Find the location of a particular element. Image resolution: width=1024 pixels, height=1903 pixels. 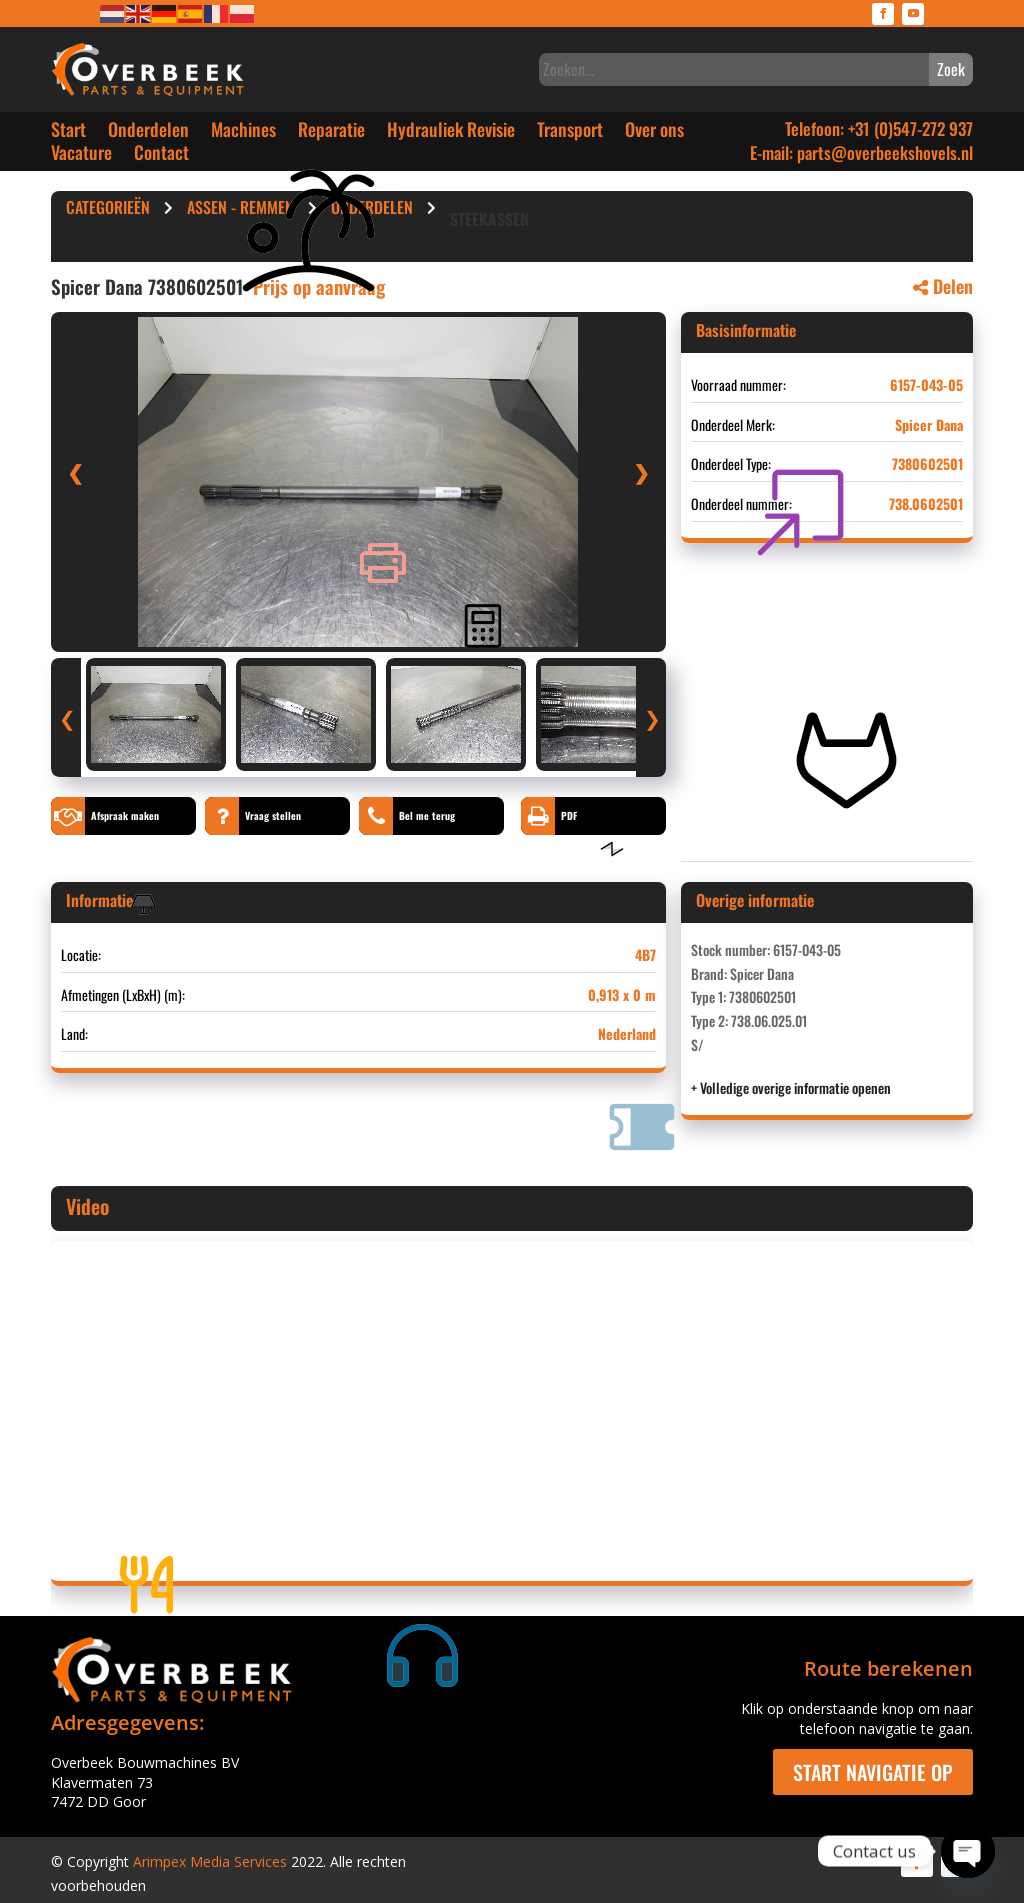

adjust sawtooth waveform settings is located at coordinates (612, 849).